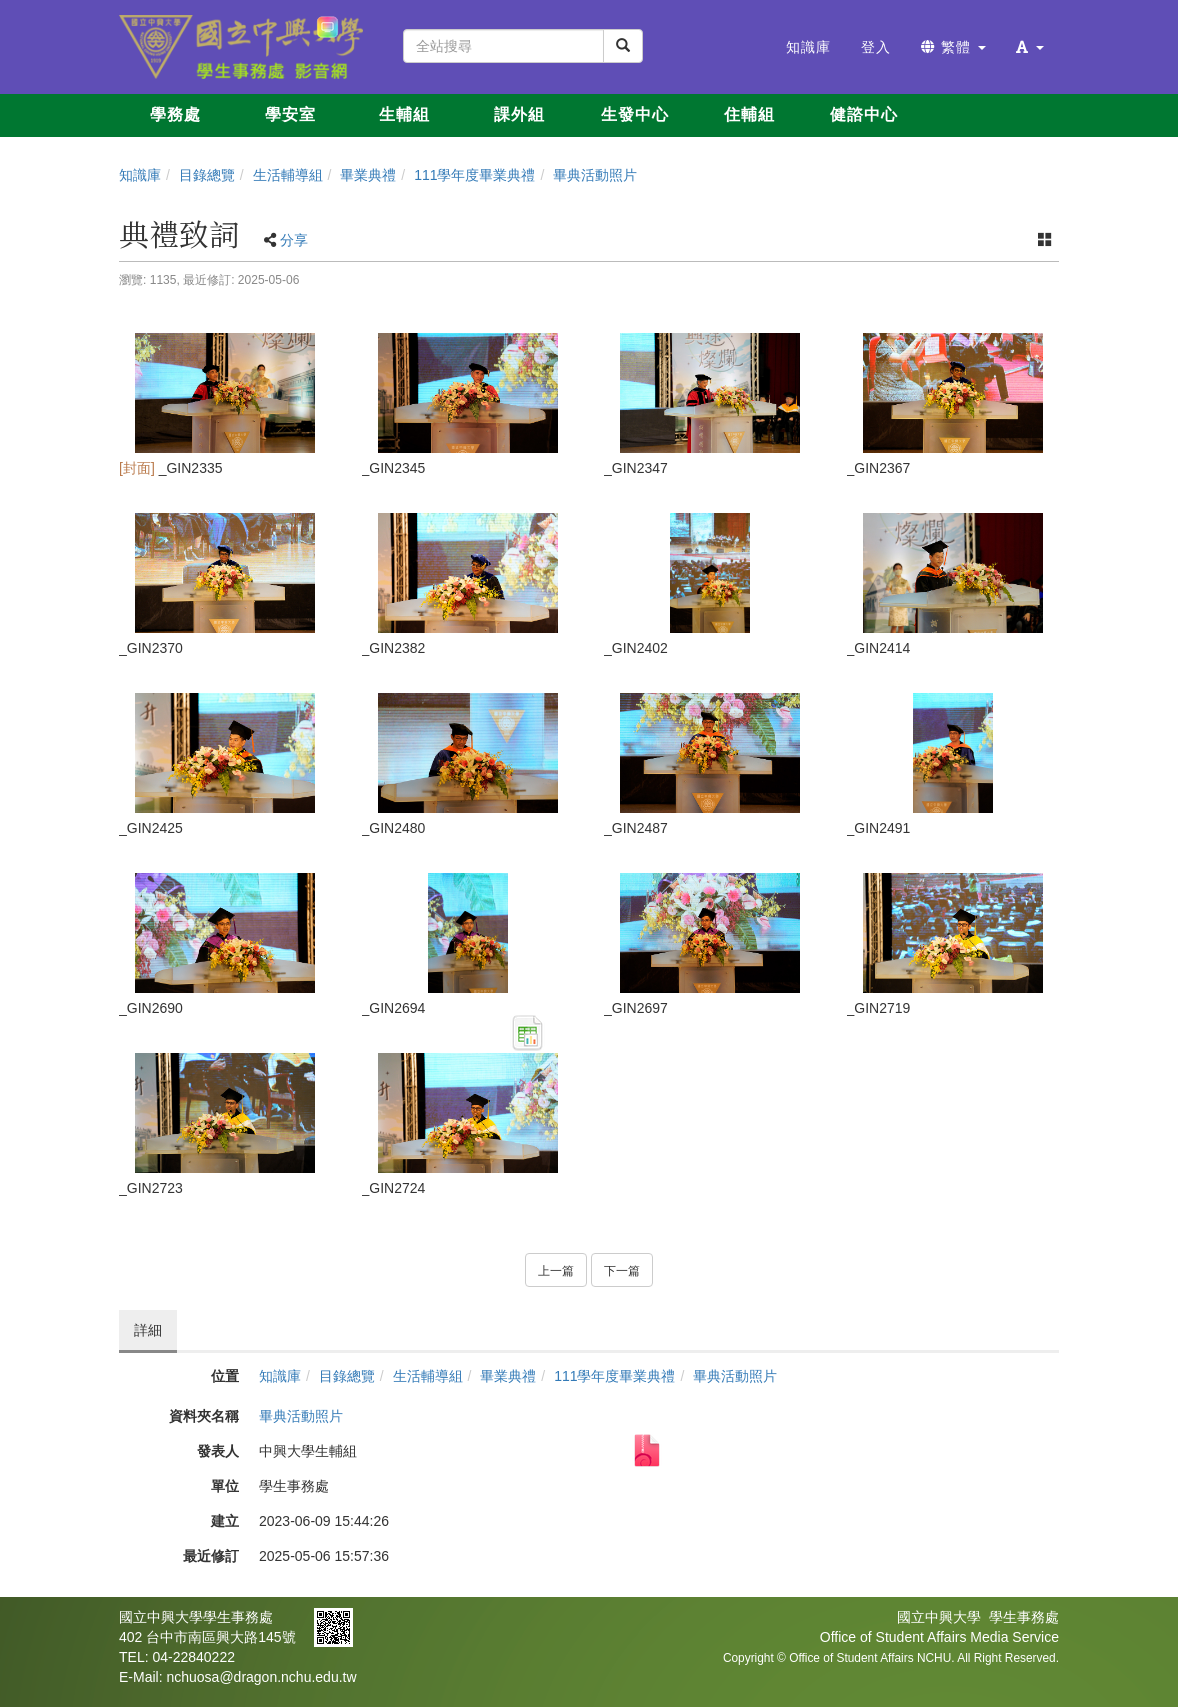  What do you see at coordinates (327, 27) in the screenshot?
I see `open display color preferences` at bounding box center [327, 27].